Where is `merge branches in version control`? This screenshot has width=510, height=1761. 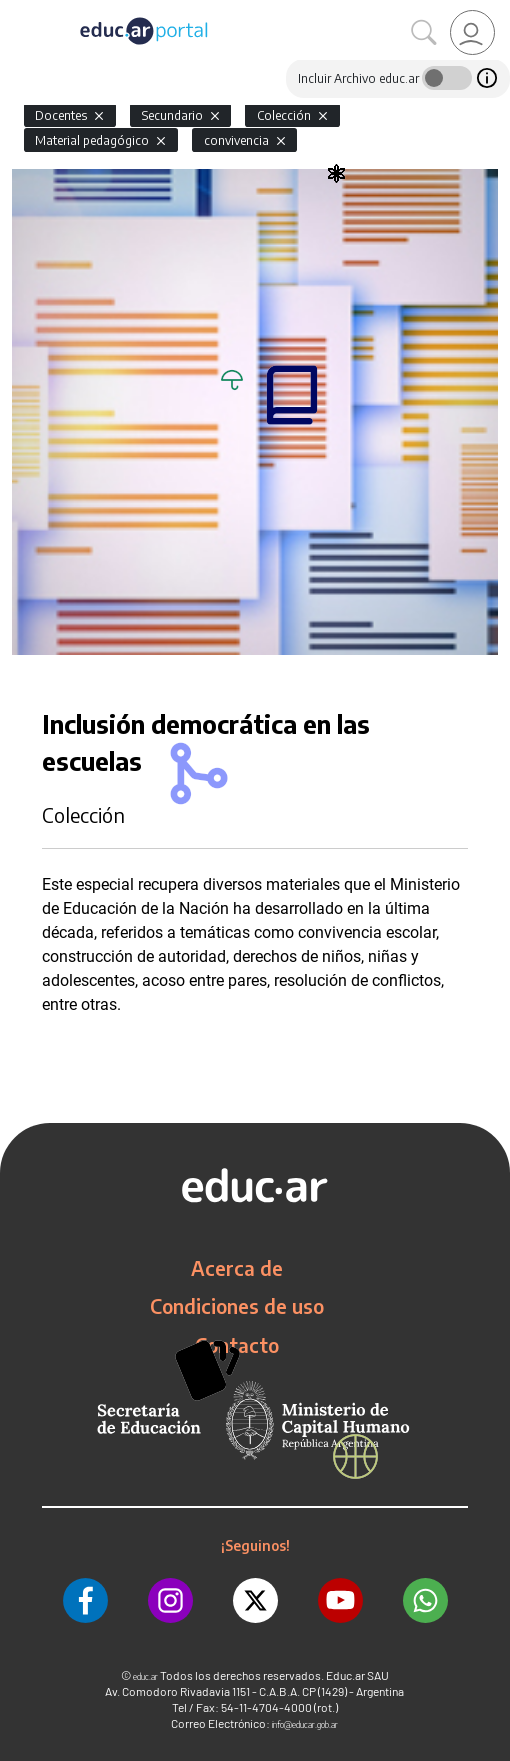
merge branches in version control is located at coordinates (194, 773).